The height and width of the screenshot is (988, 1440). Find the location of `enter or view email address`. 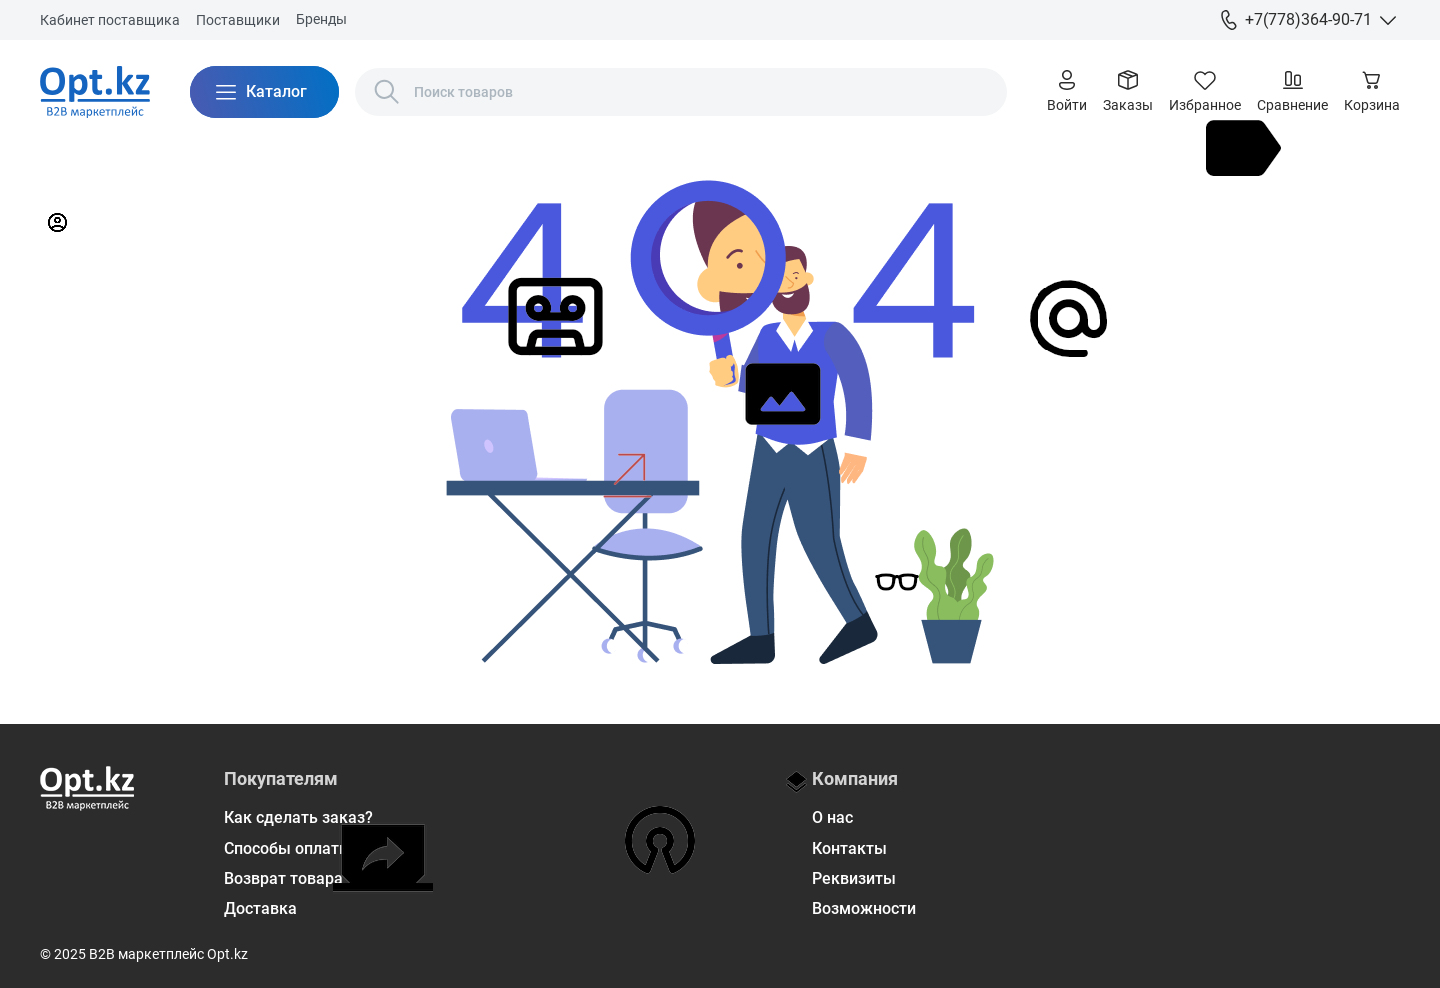

enter or view email address is located at coordinates (1068, 318).